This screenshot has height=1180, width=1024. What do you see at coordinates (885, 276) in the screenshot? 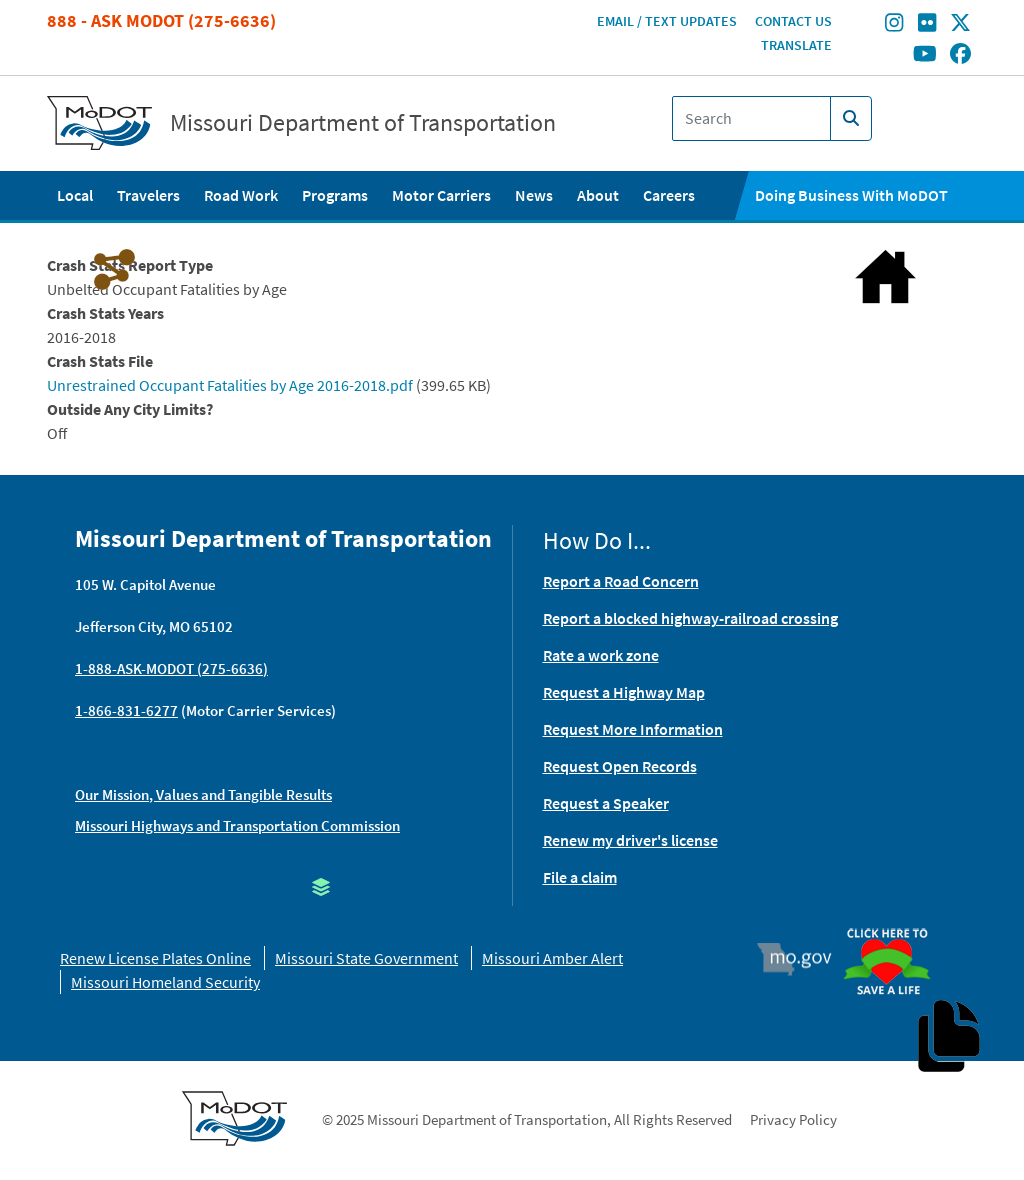
I see `navigate to the home screen` at bounding box center [885, 276].